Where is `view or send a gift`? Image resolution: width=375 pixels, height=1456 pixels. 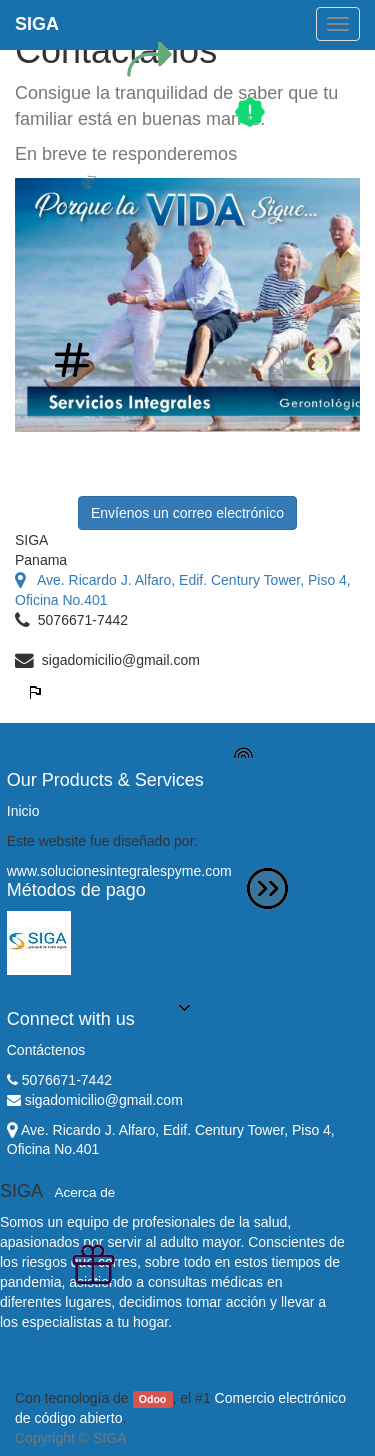
view or send a gift is located at coordinates (93, 1264).